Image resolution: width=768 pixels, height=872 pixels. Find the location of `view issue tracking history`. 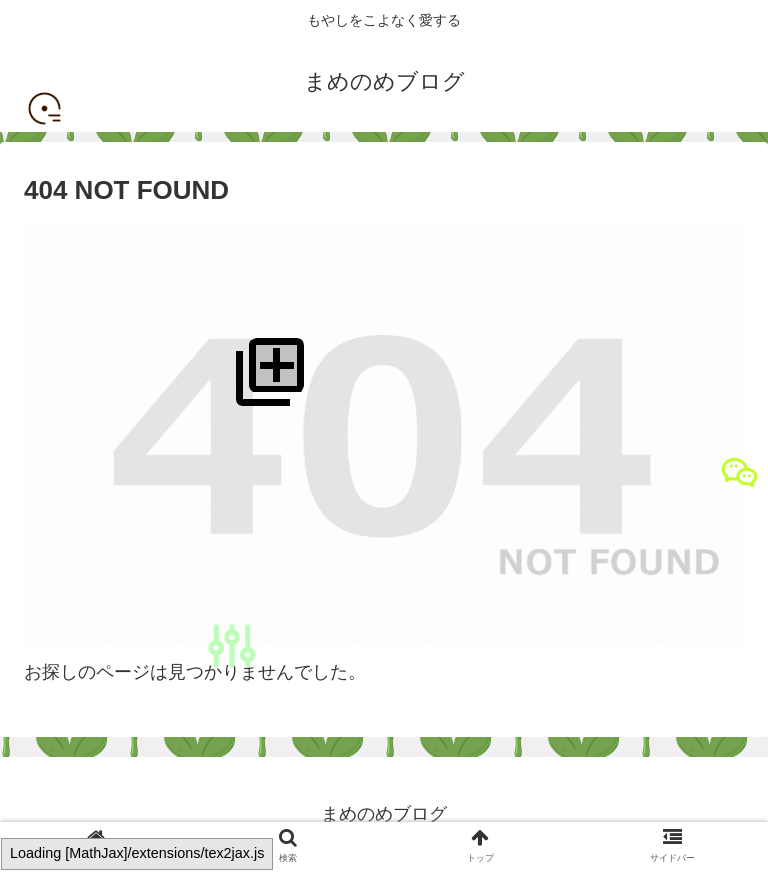

view issue tracking history is located at coordinates (44, 108).